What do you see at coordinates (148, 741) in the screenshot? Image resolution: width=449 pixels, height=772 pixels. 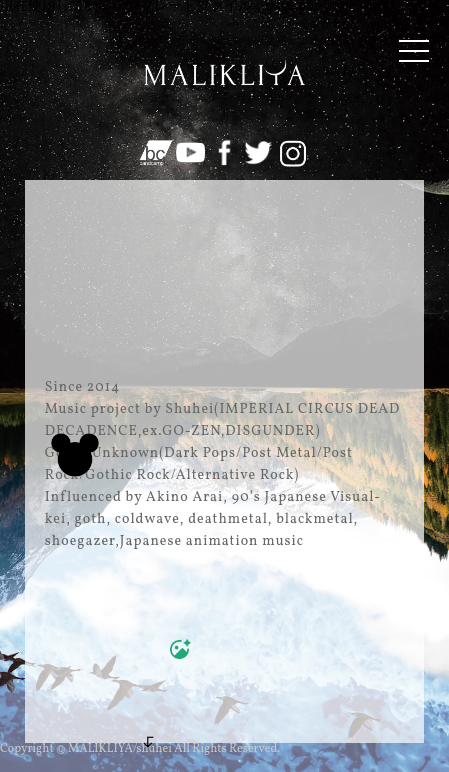 I see `navigate back and down in a menu hierarchy` at bounding box center [148, 741].